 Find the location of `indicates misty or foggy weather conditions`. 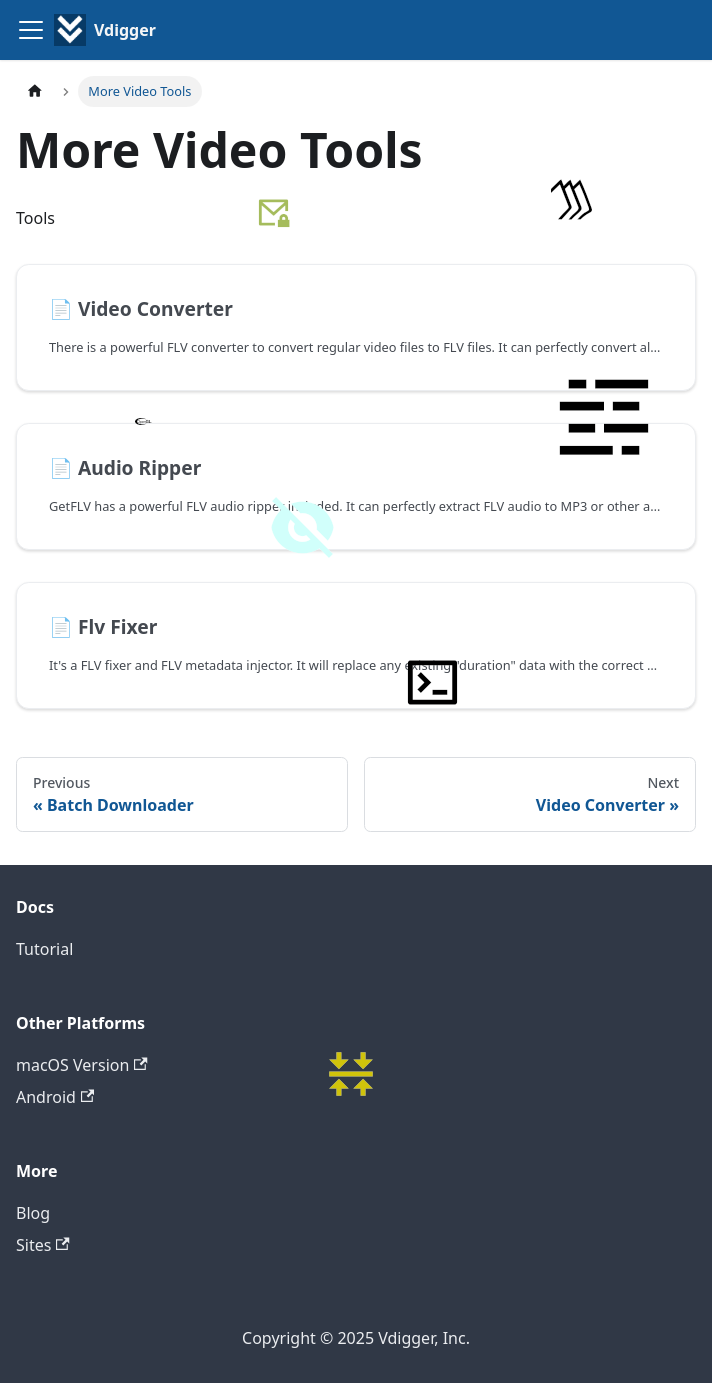

indicates misty or foggy weather conditions is located at coordinates (604, 415).